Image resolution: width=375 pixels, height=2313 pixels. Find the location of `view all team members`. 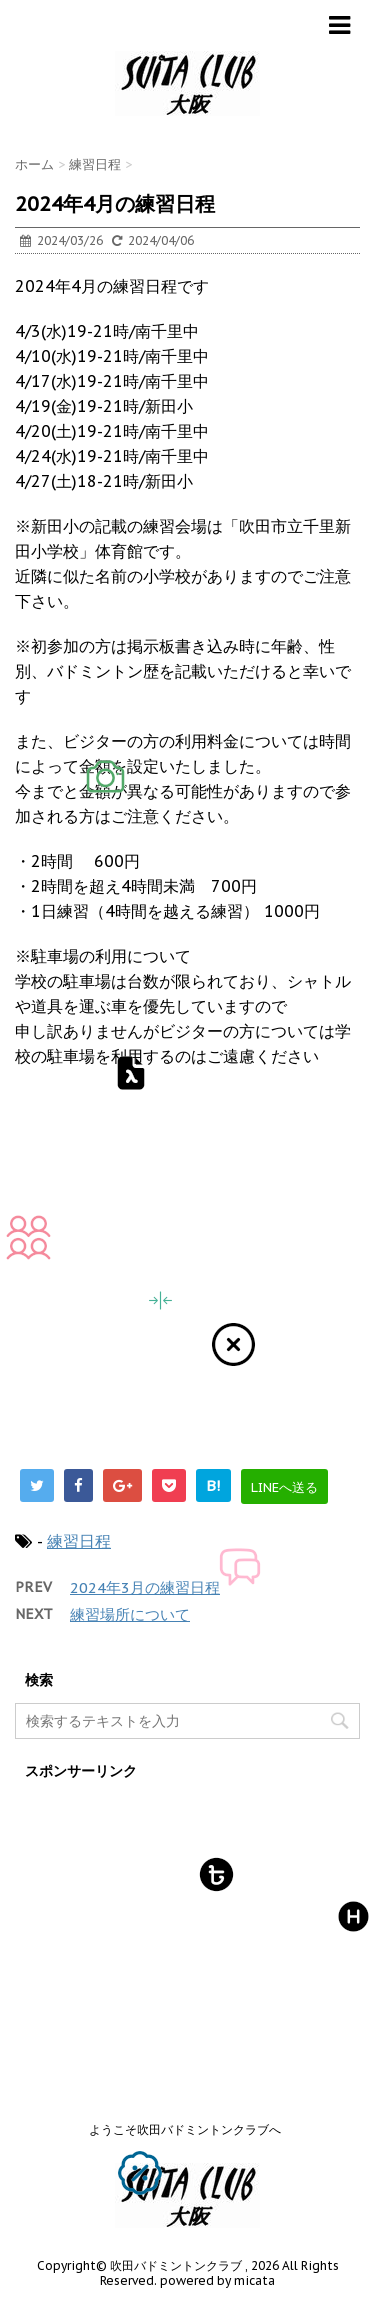

view all team members is located at coordinates (28, 1237).